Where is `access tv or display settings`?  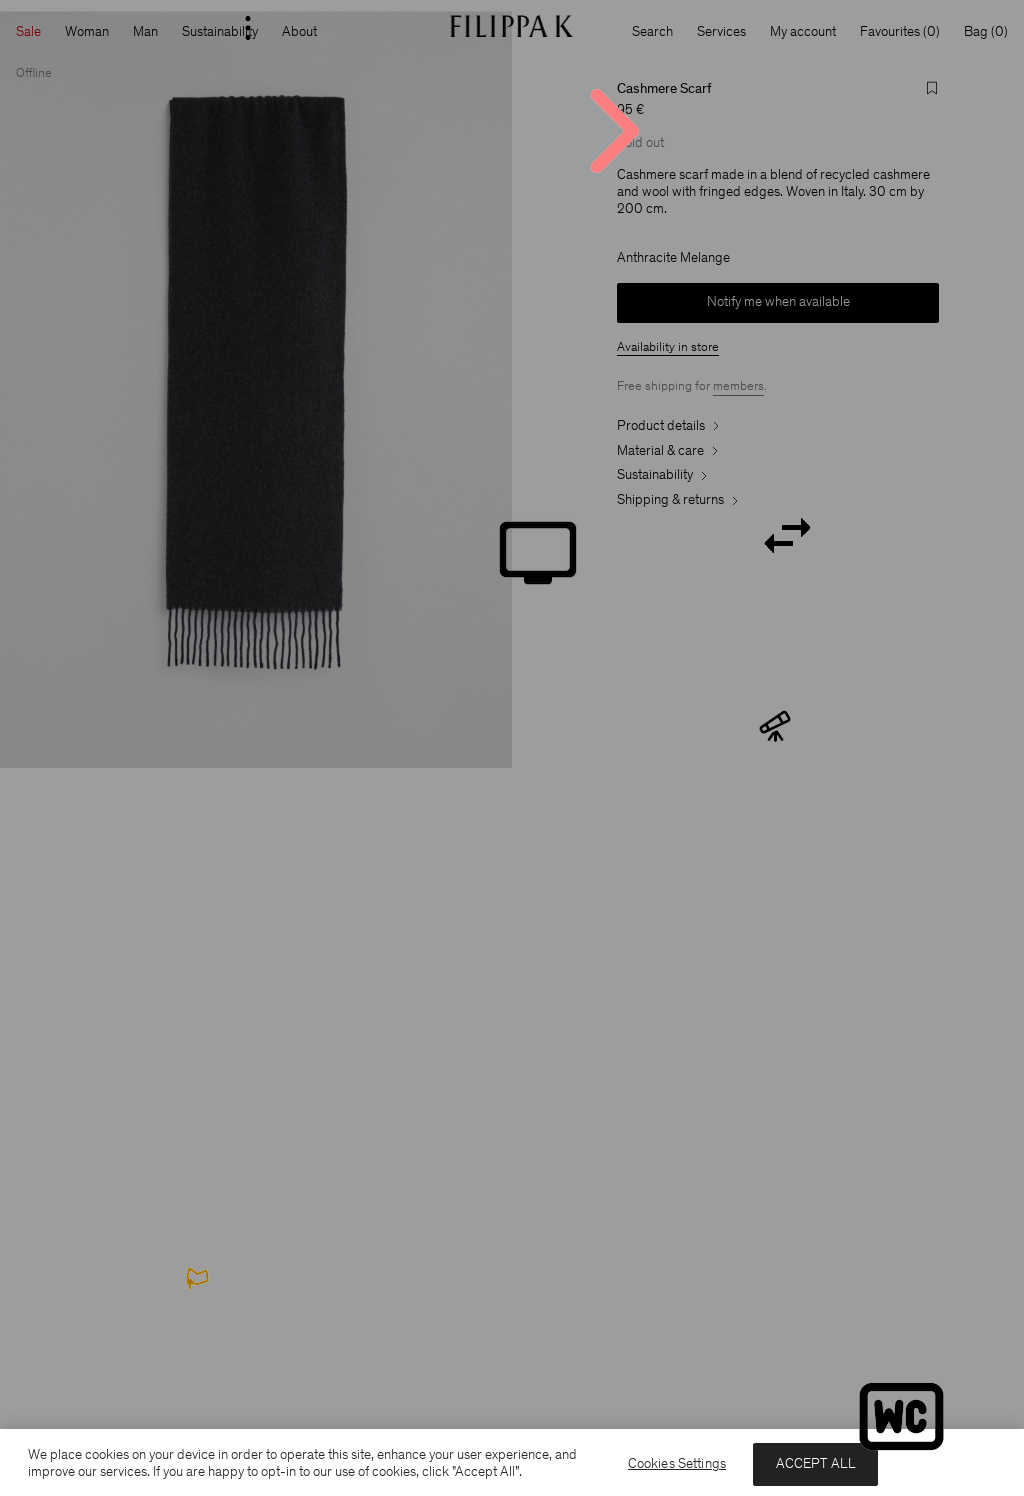
access tv or display settings is located at coordinates (538, 553).